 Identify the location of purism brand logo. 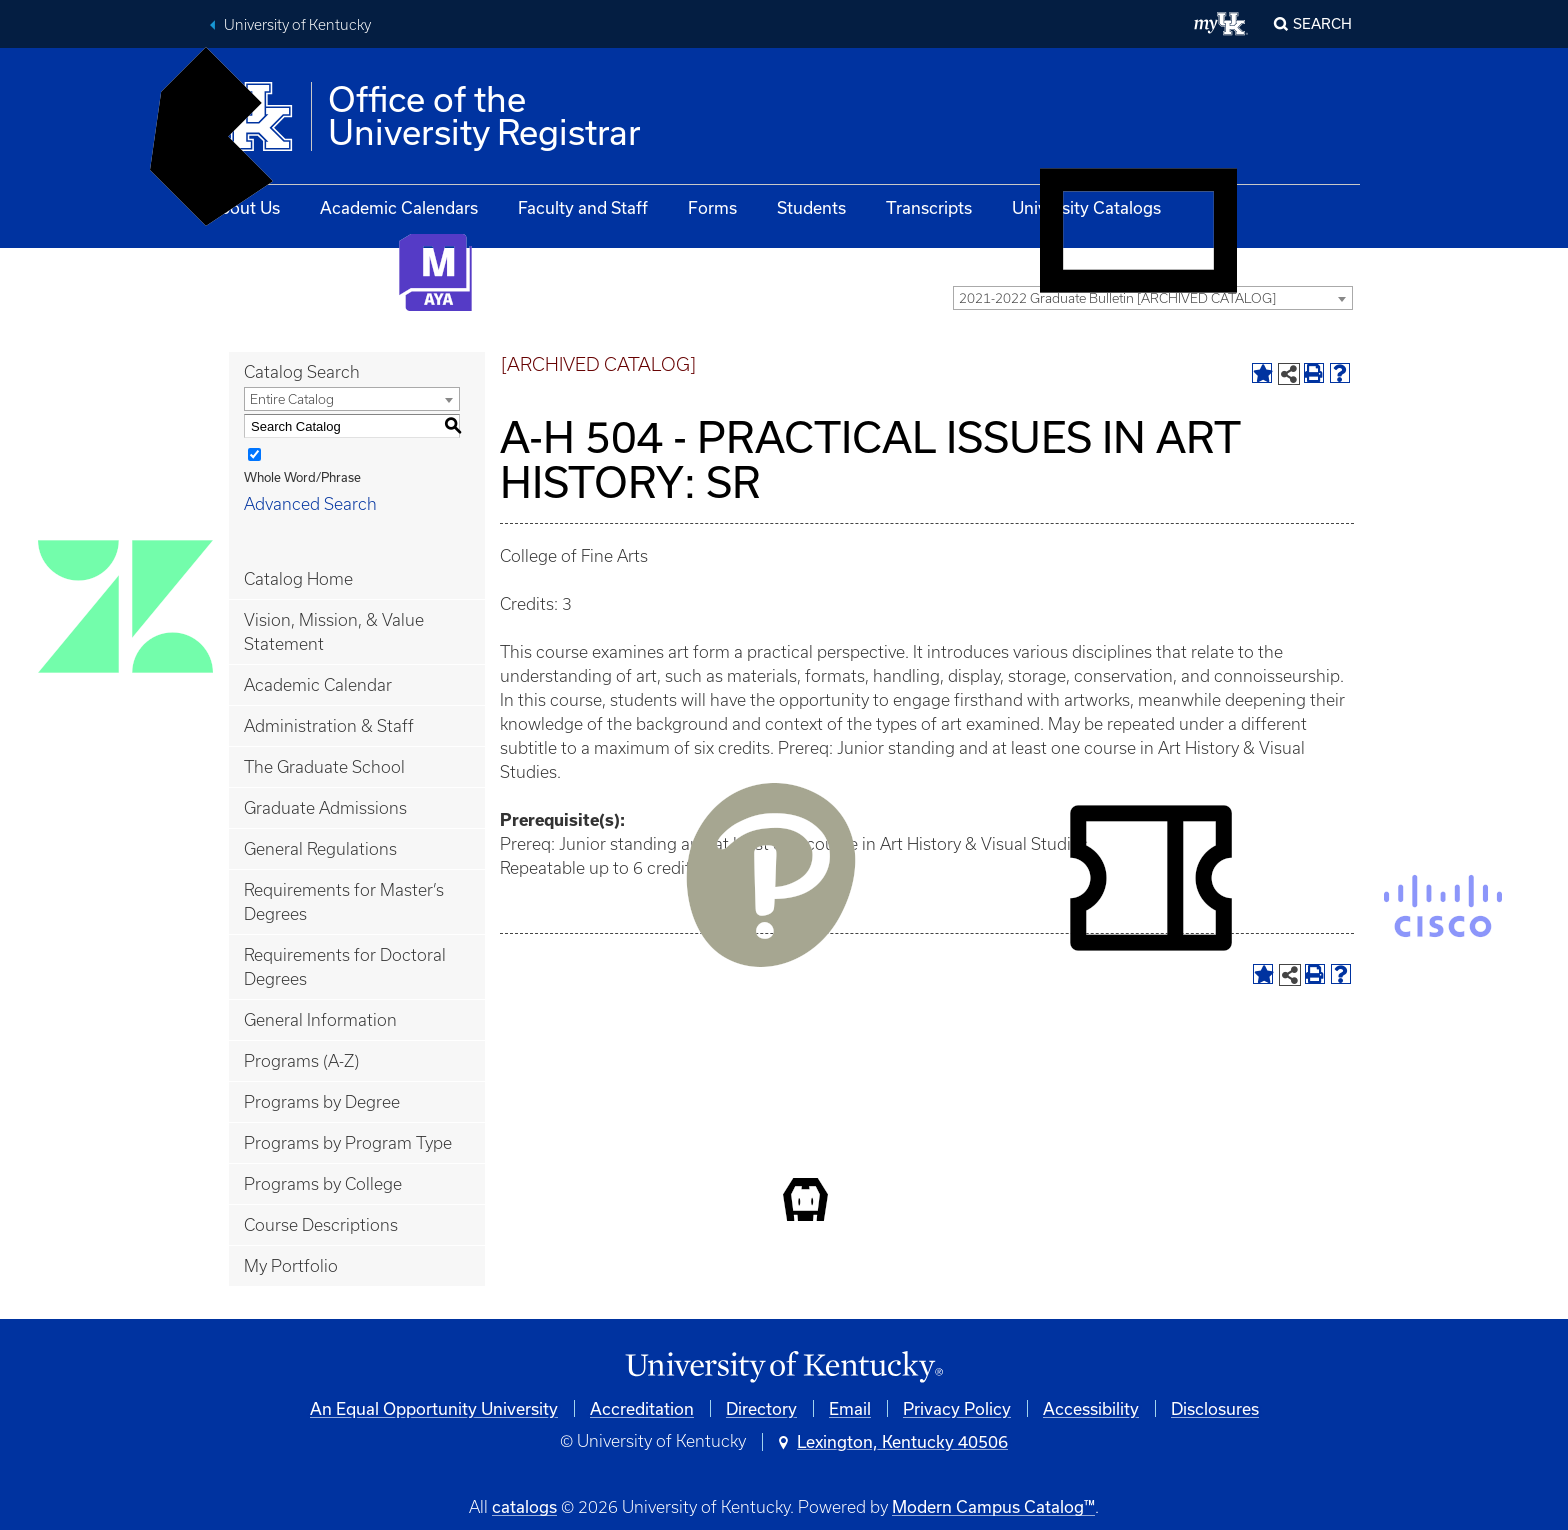
(1138, 230).